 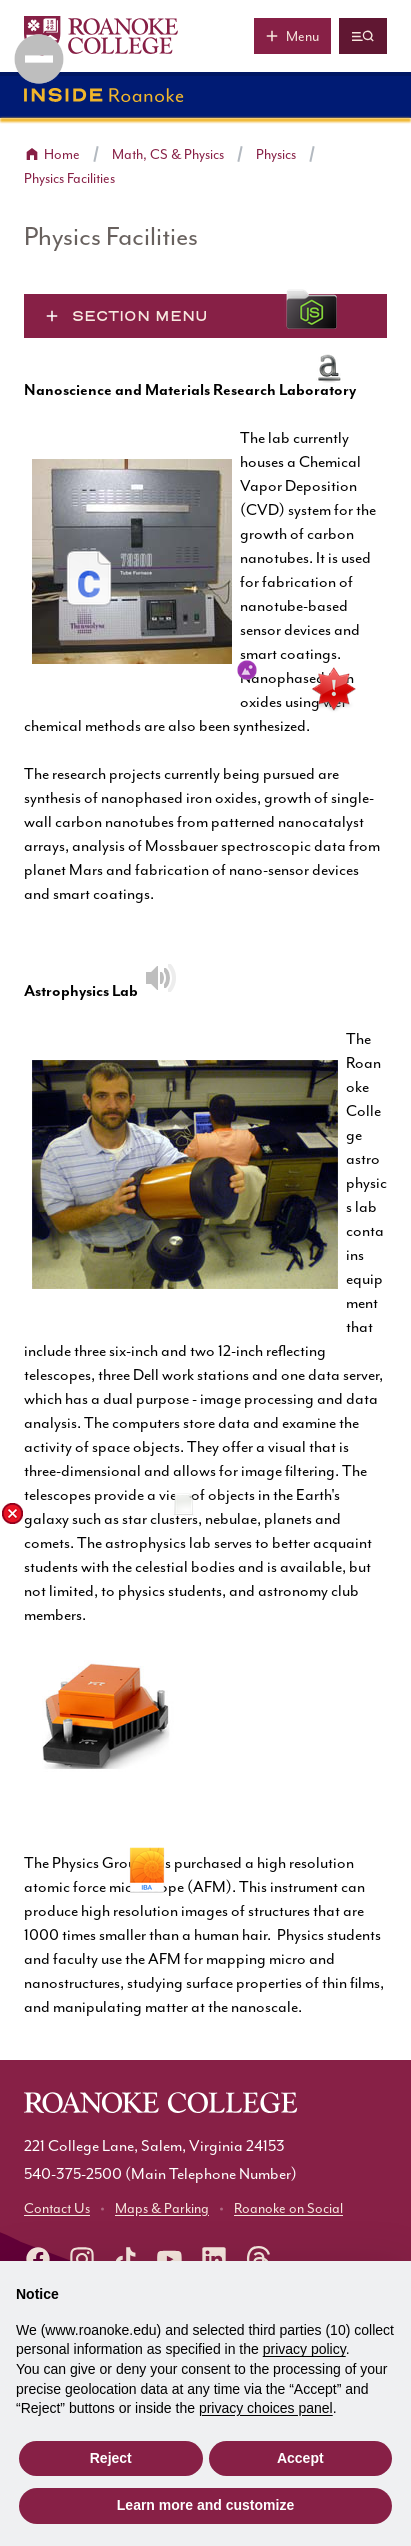 What do you see at coordinates (147, 1871) in the screenshot?
I see `open an iBooks Author document` at bounding box center [147, 1871].